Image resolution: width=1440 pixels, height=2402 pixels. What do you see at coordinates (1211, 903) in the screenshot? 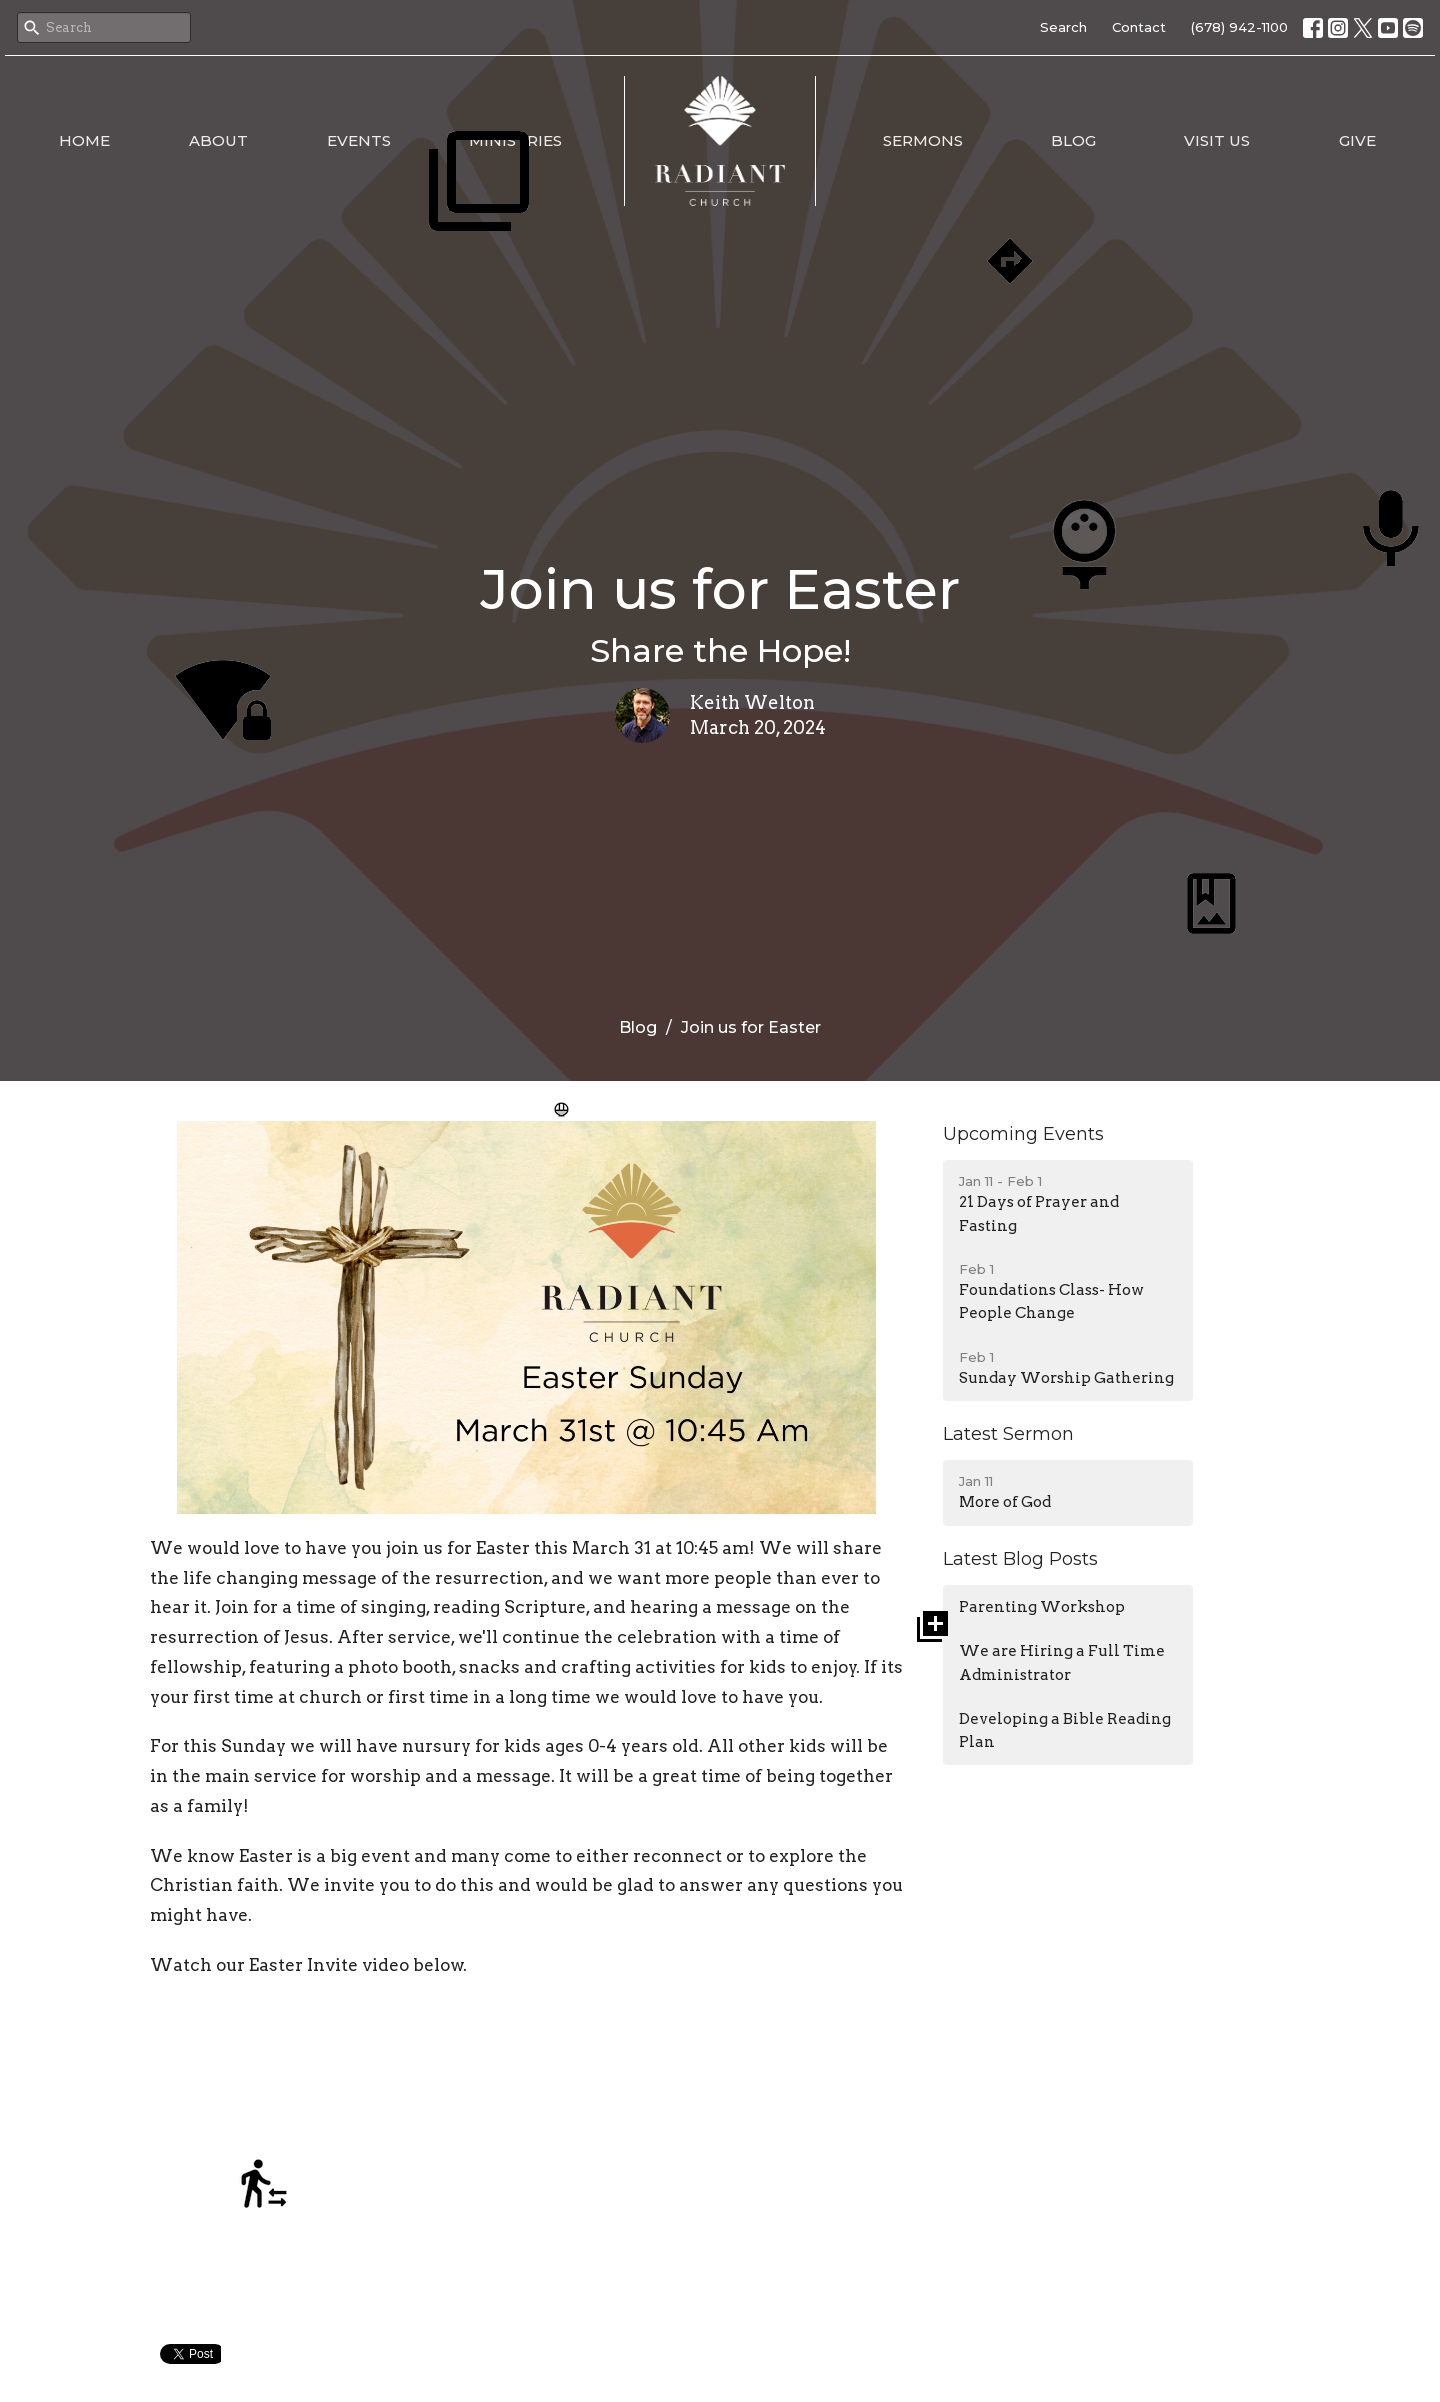
I see `open photo album` at bounding box center [1211, 903].